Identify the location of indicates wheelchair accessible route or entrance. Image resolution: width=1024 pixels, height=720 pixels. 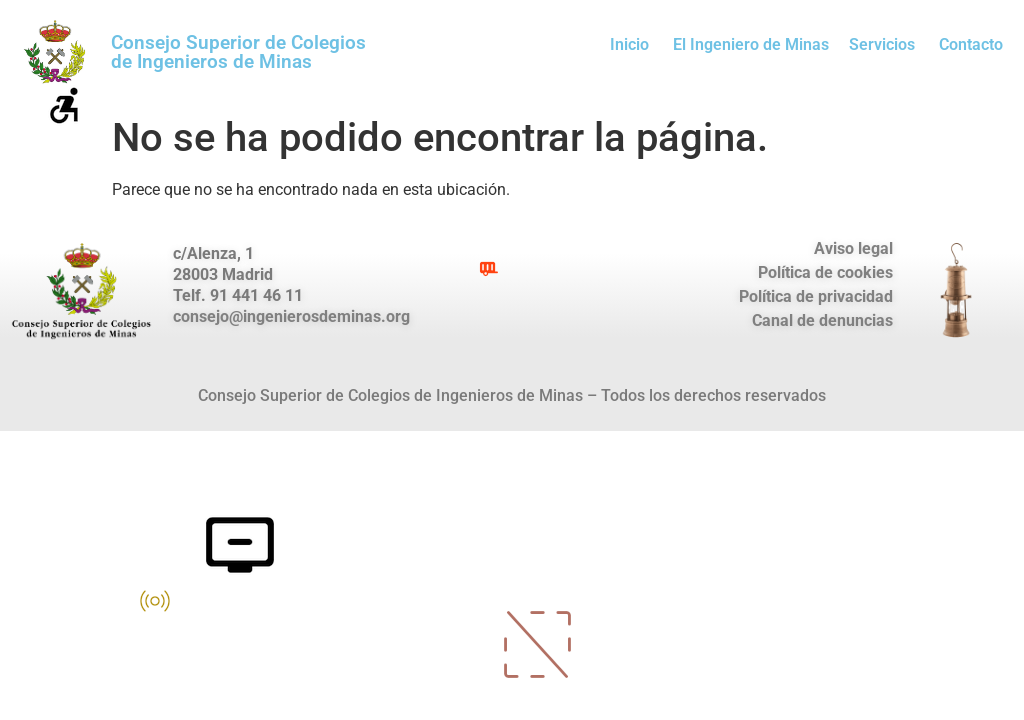
(63, 105).